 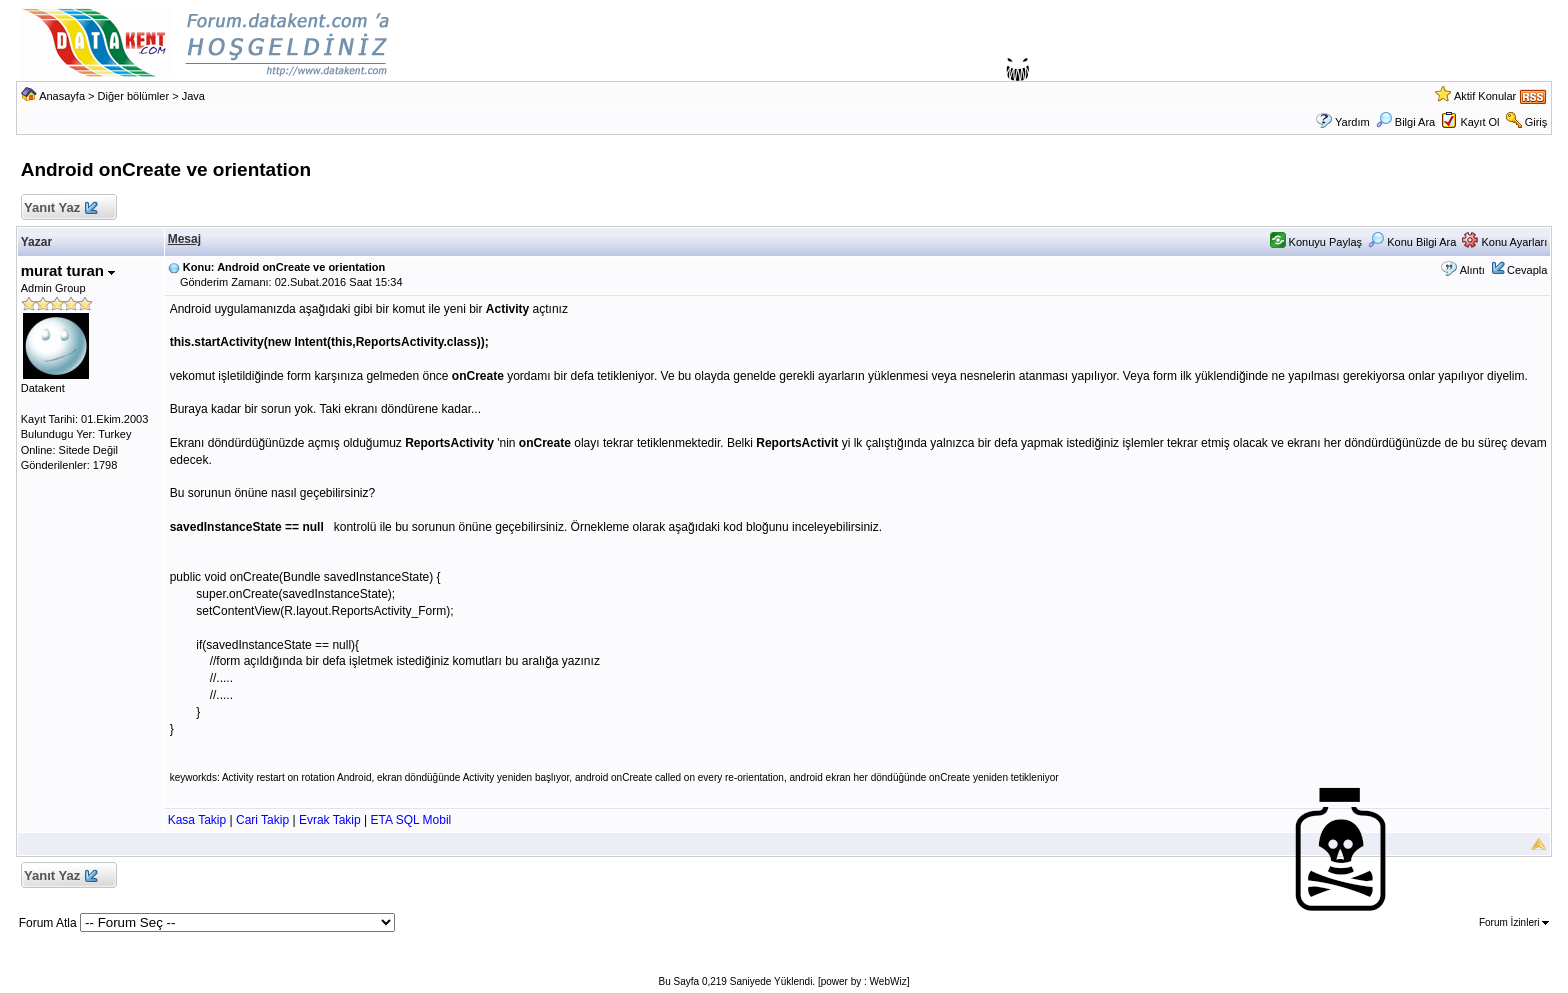 What do you see at coordinates (1339, 848) in the screenshot?
I see `poison or toxic item in game inventory` at bounding box center [1339, 848].